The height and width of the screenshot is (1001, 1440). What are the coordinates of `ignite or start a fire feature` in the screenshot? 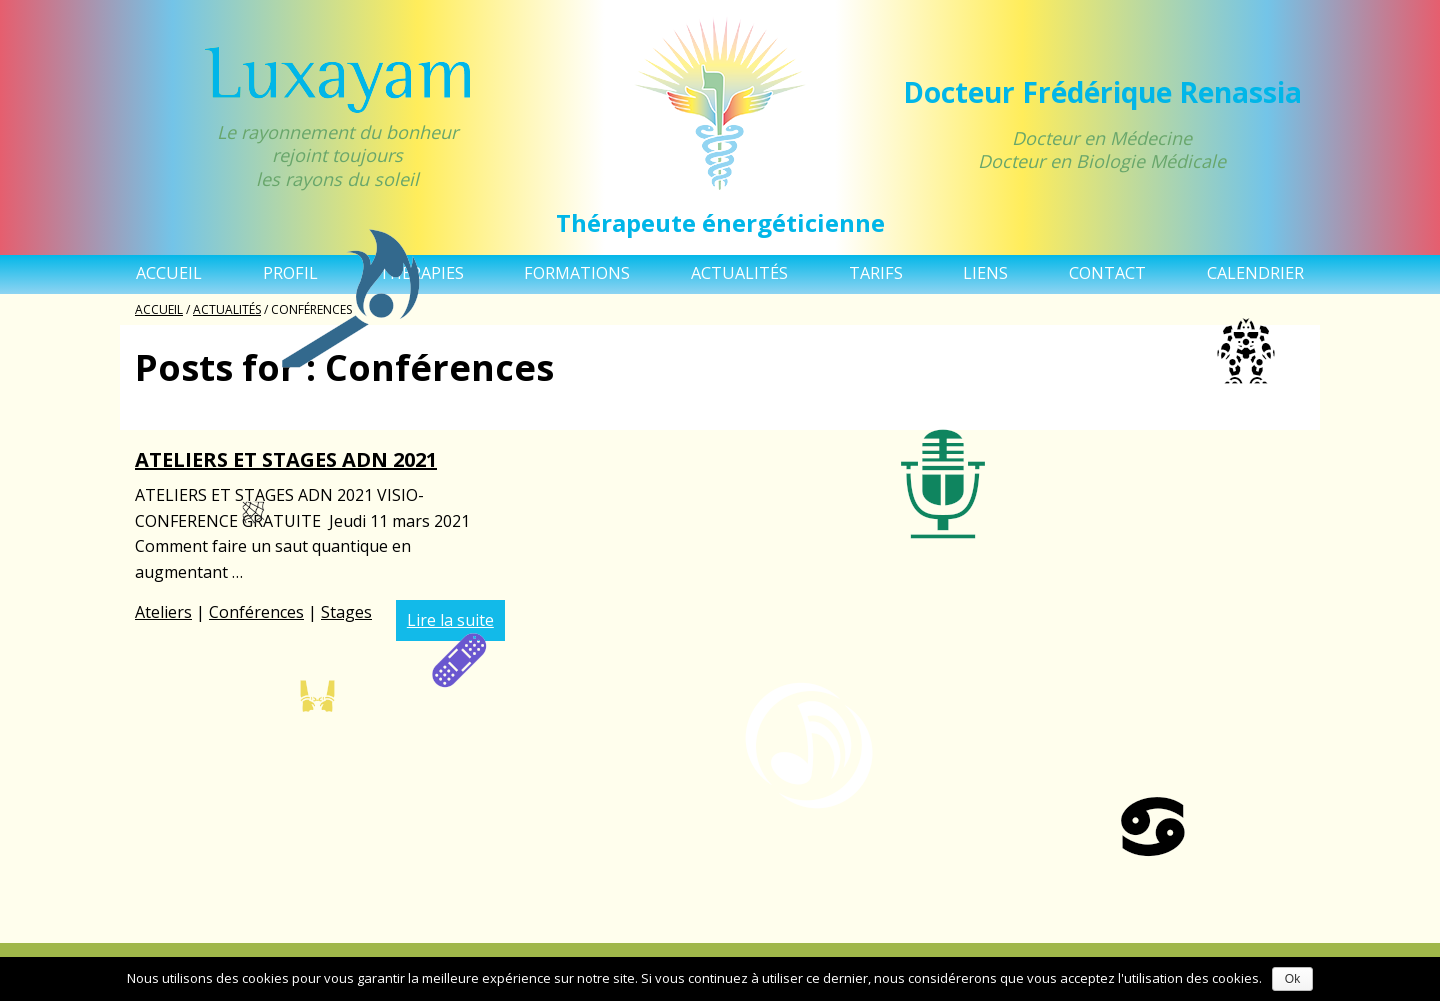 It's located at (351, 298).